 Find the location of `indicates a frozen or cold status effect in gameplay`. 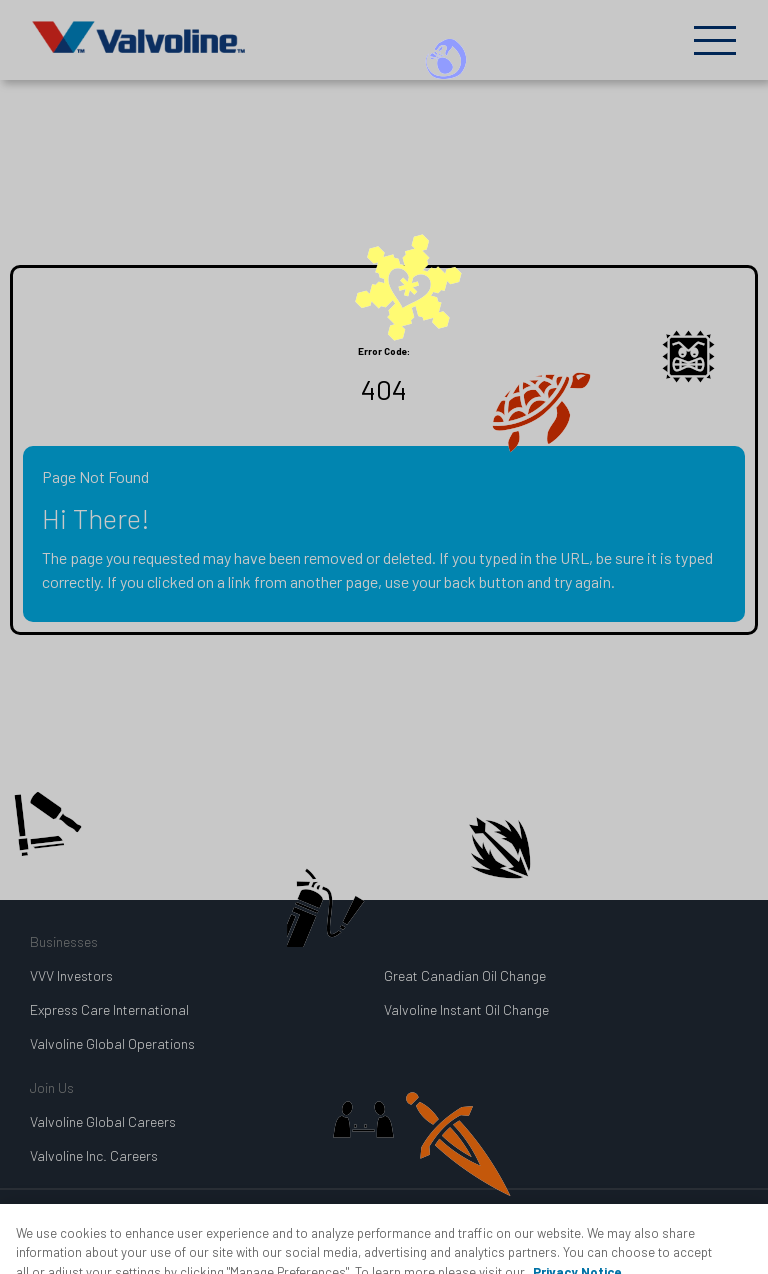

indicates a frozen or cold status effect in gameplay is located at coordinates (408, 287).